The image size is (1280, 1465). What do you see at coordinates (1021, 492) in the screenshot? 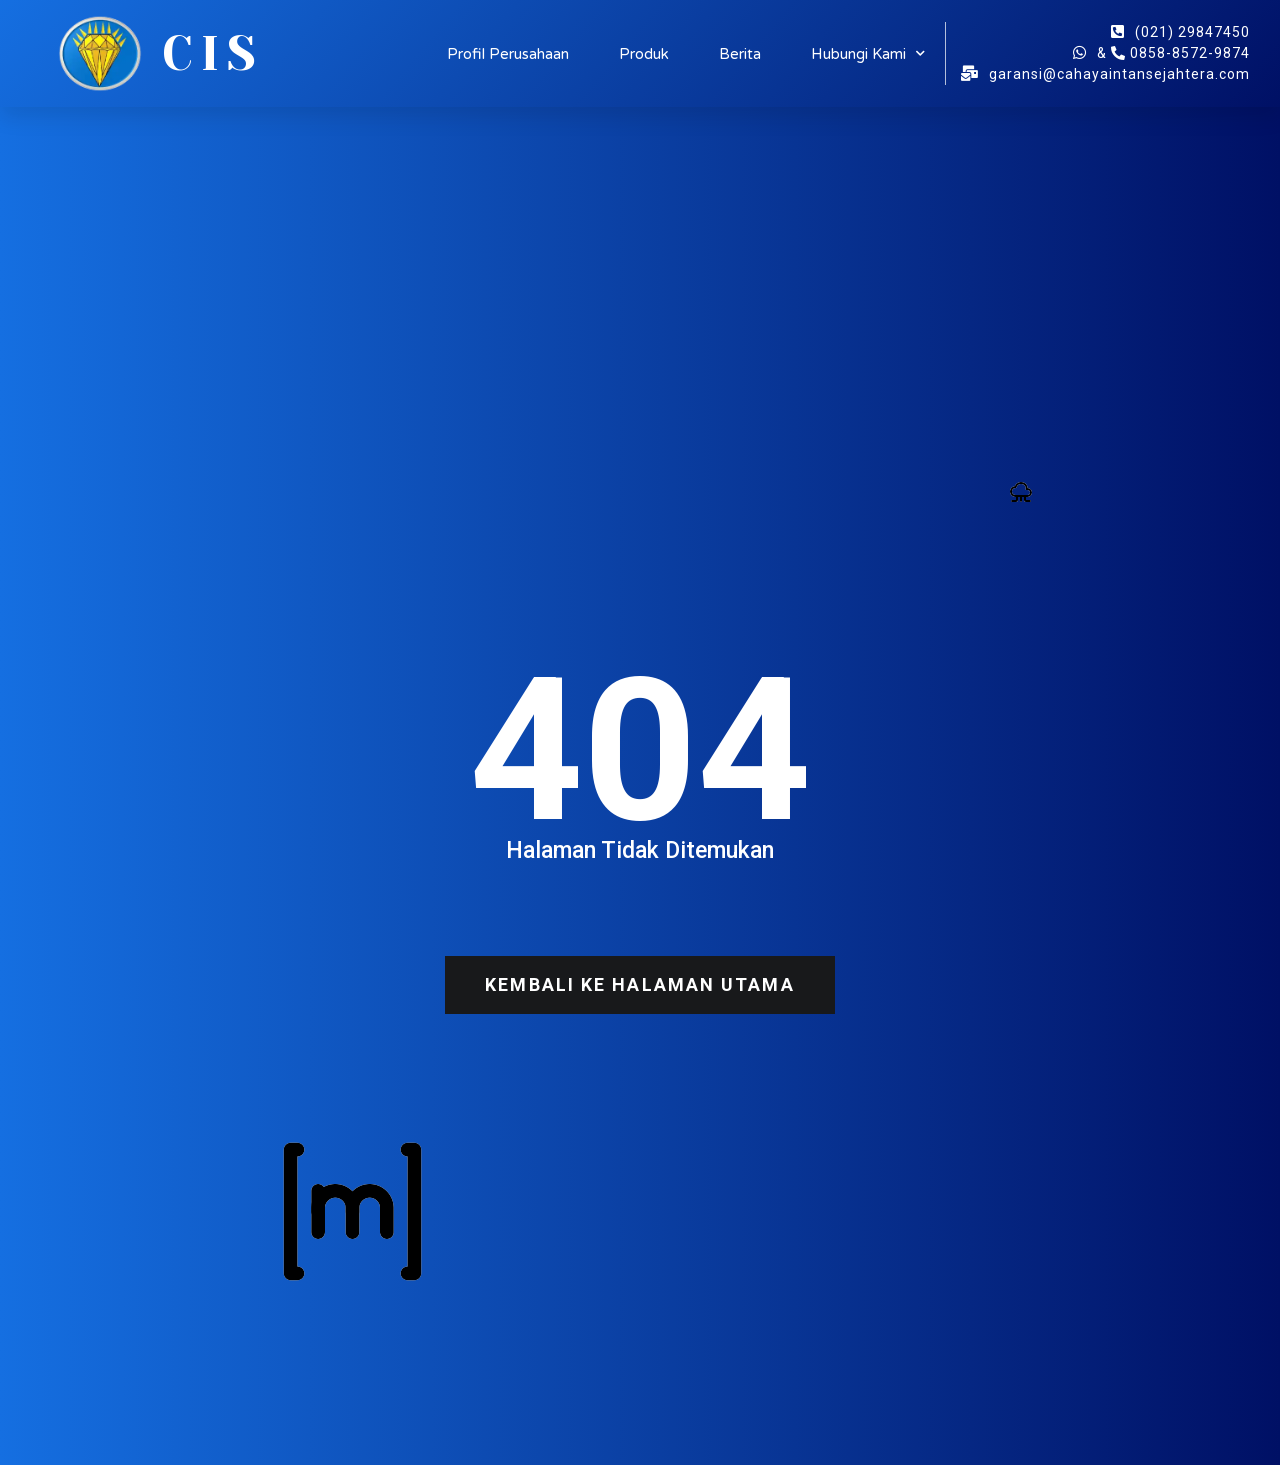
I see `access cloud computing services` at bounding box center [1021, 492].